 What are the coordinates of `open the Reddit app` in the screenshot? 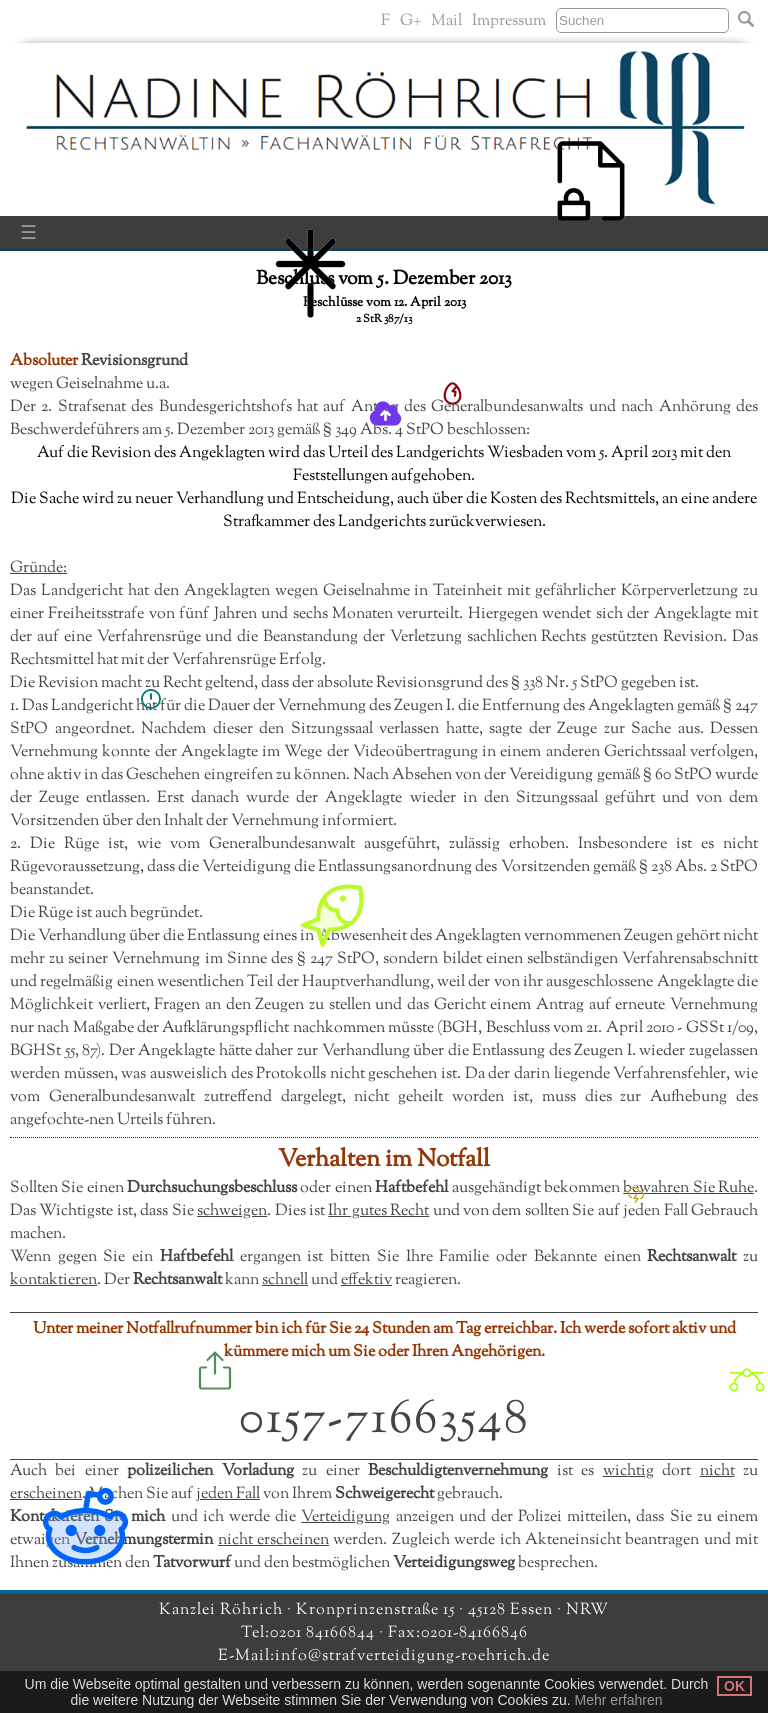 It's located at (85, 1530).